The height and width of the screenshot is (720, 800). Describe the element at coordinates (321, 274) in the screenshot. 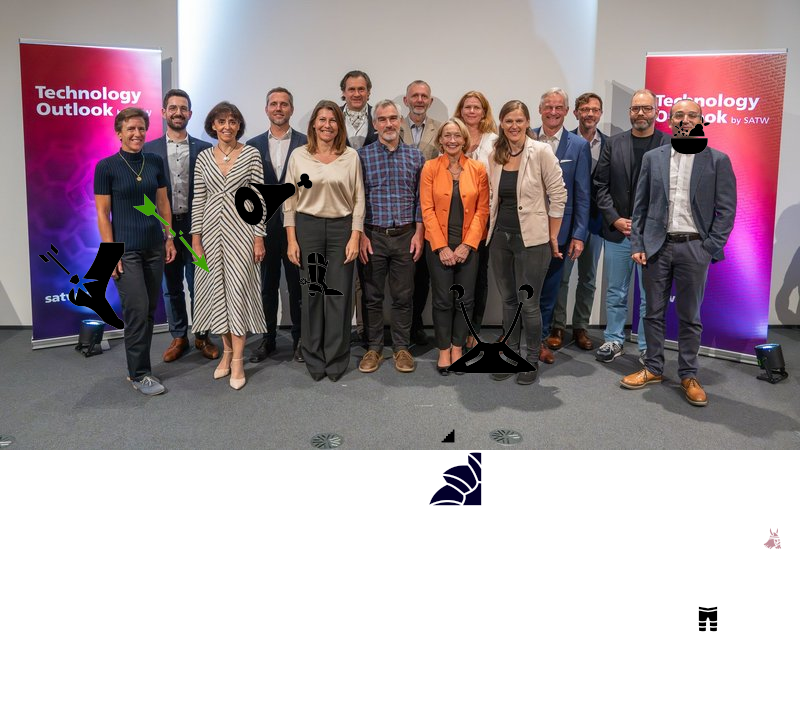

I see `select western or cowboy-themed content` at that location.